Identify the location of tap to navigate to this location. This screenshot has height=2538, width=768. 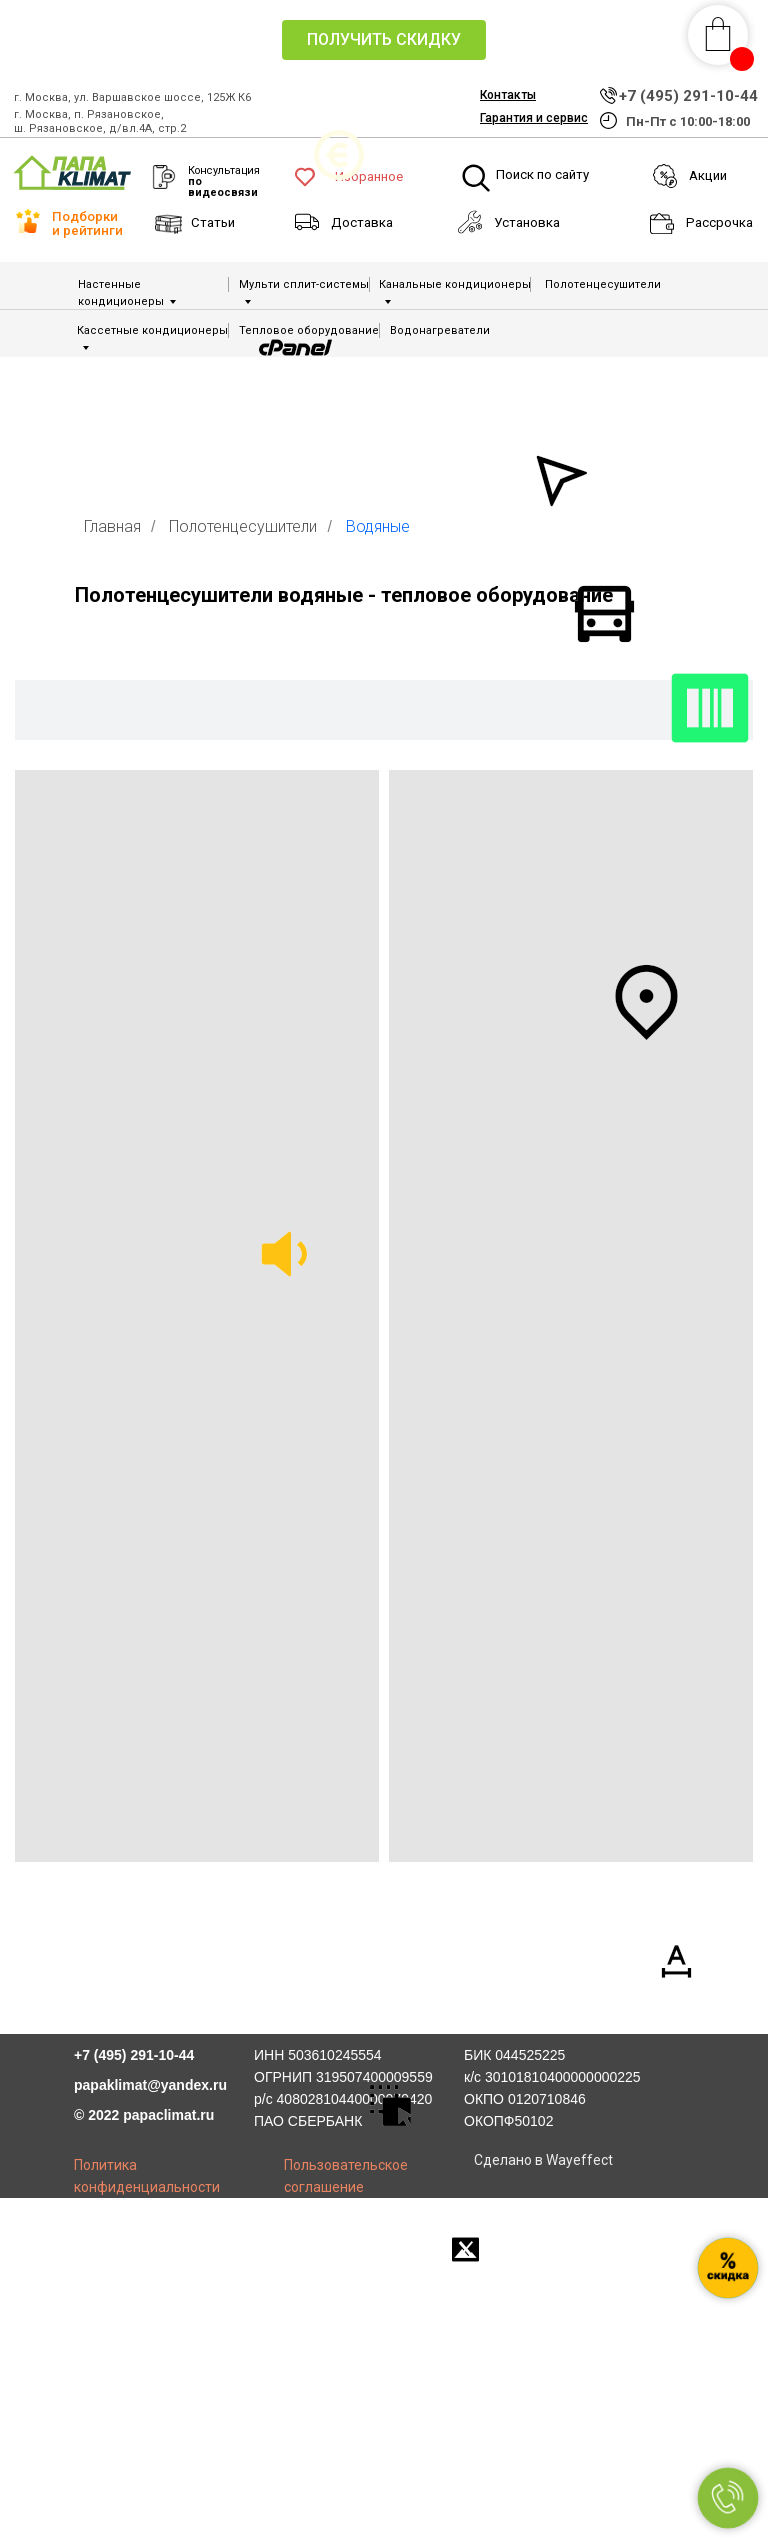
(561, 480).